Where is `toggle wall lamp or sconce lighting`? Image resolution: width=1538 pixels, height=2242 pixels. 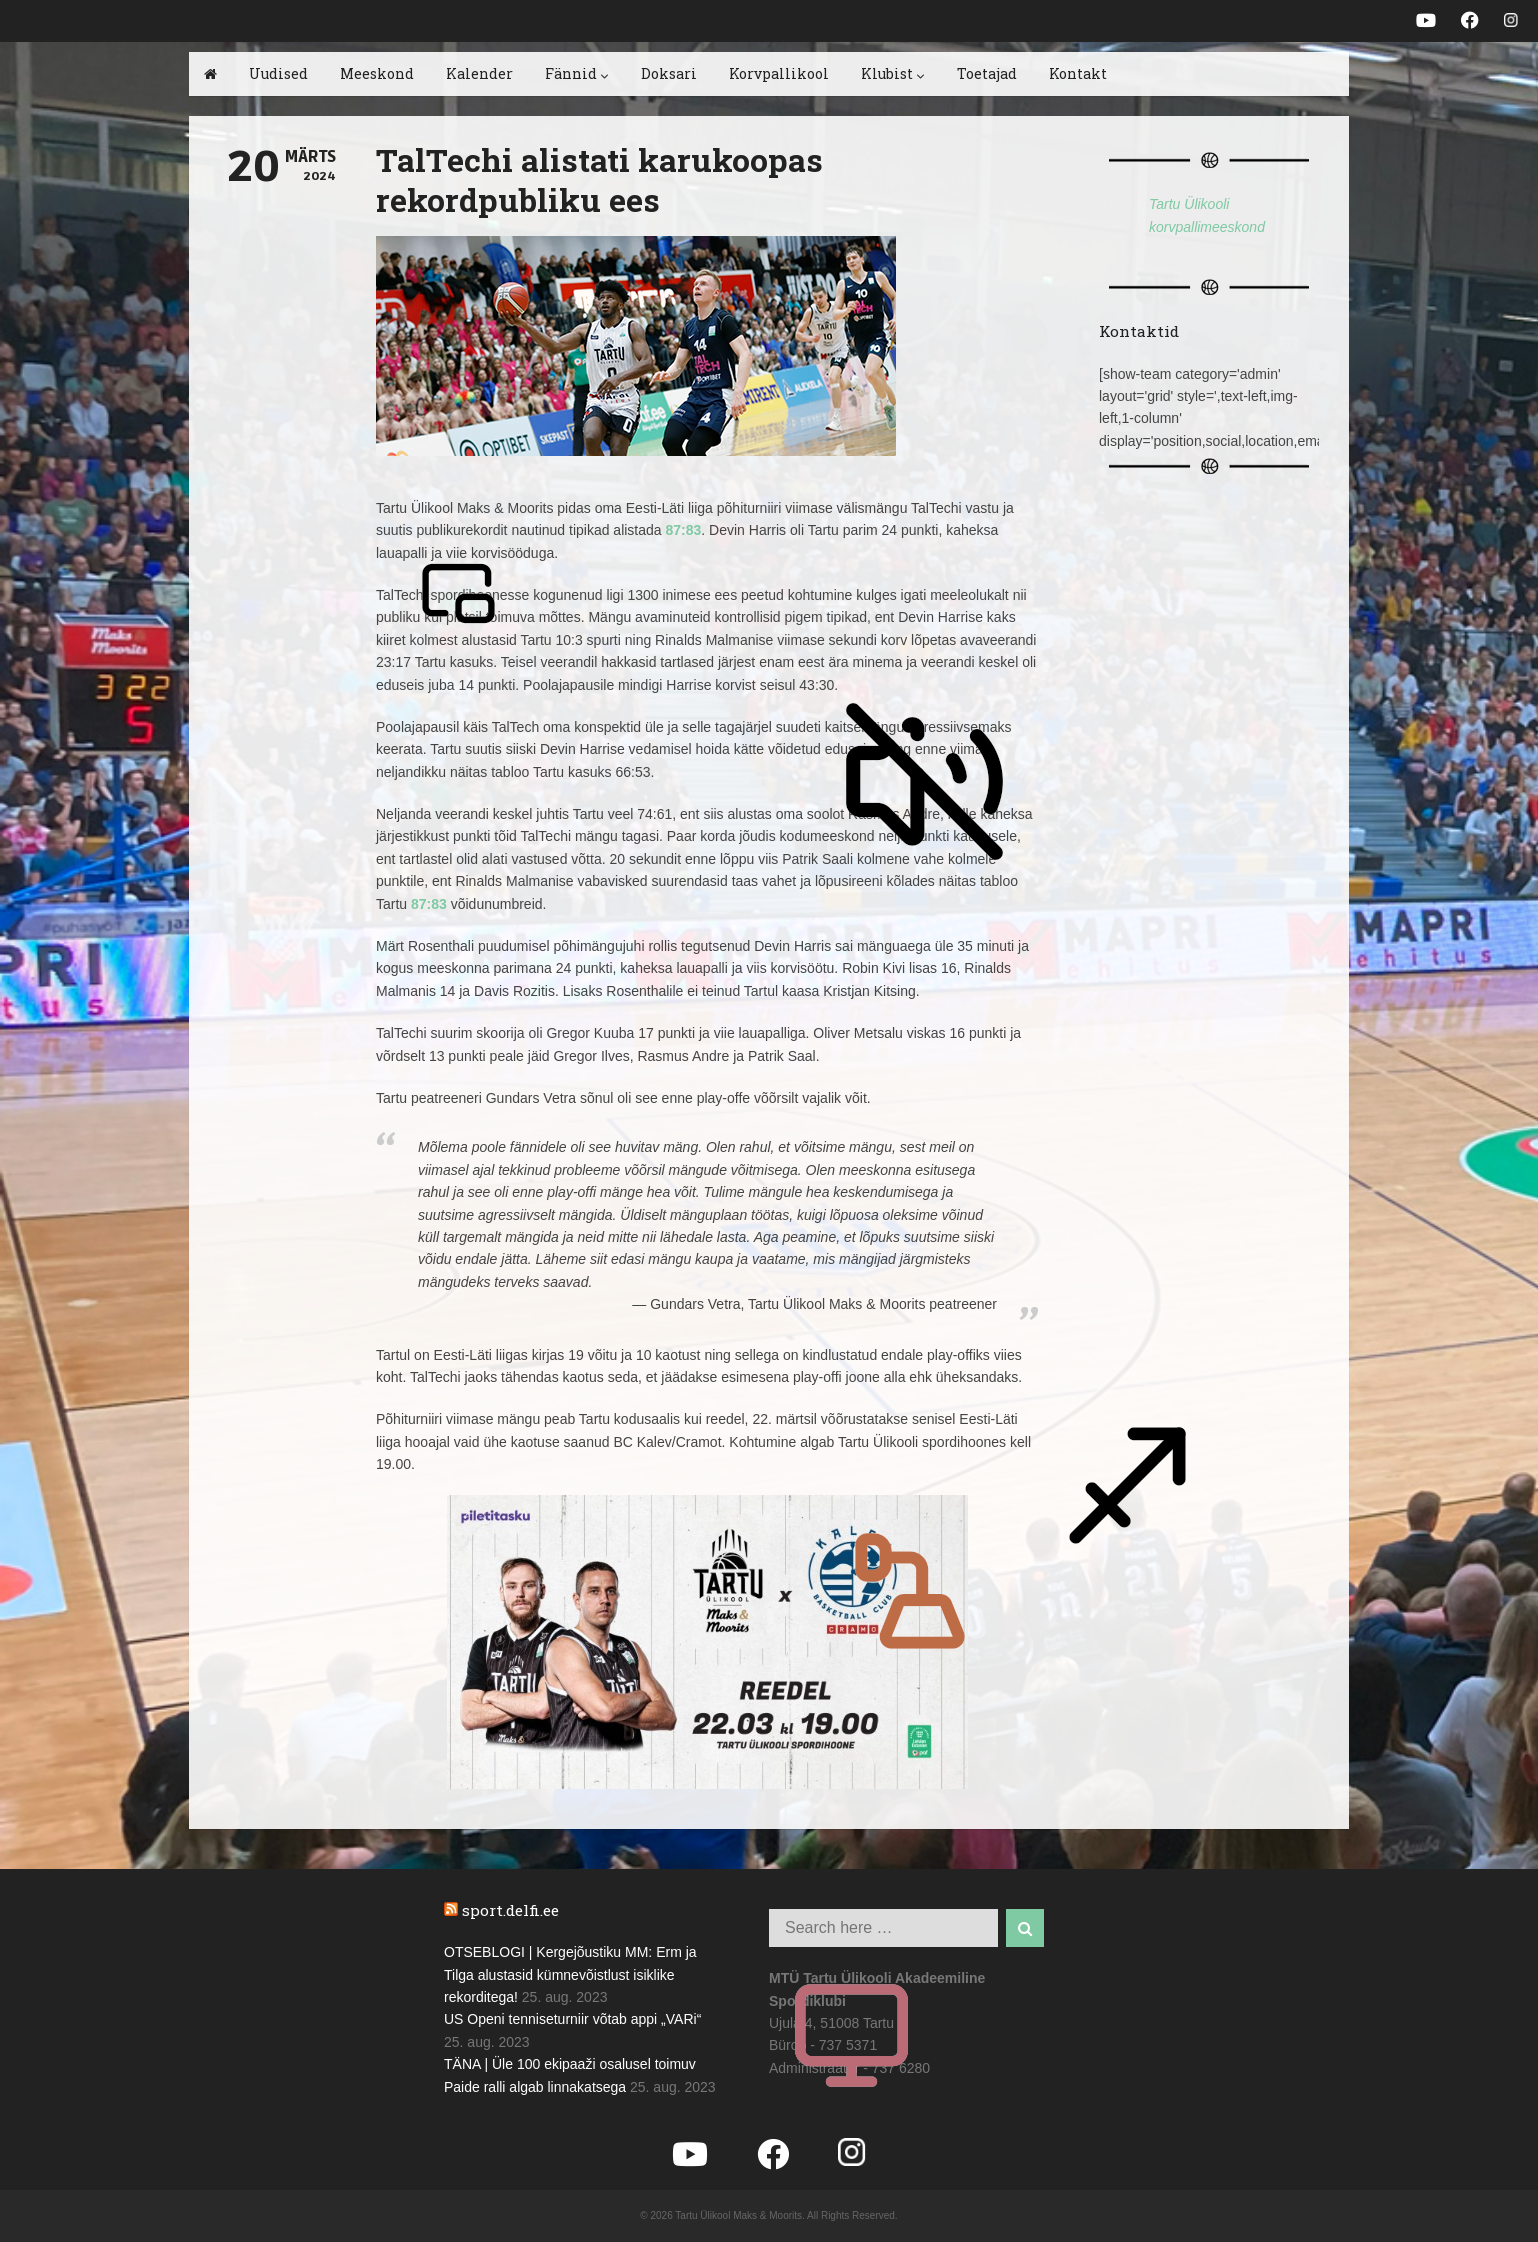 toggle wall lamp or sconce lighting is located at coordinates (910, 1594).